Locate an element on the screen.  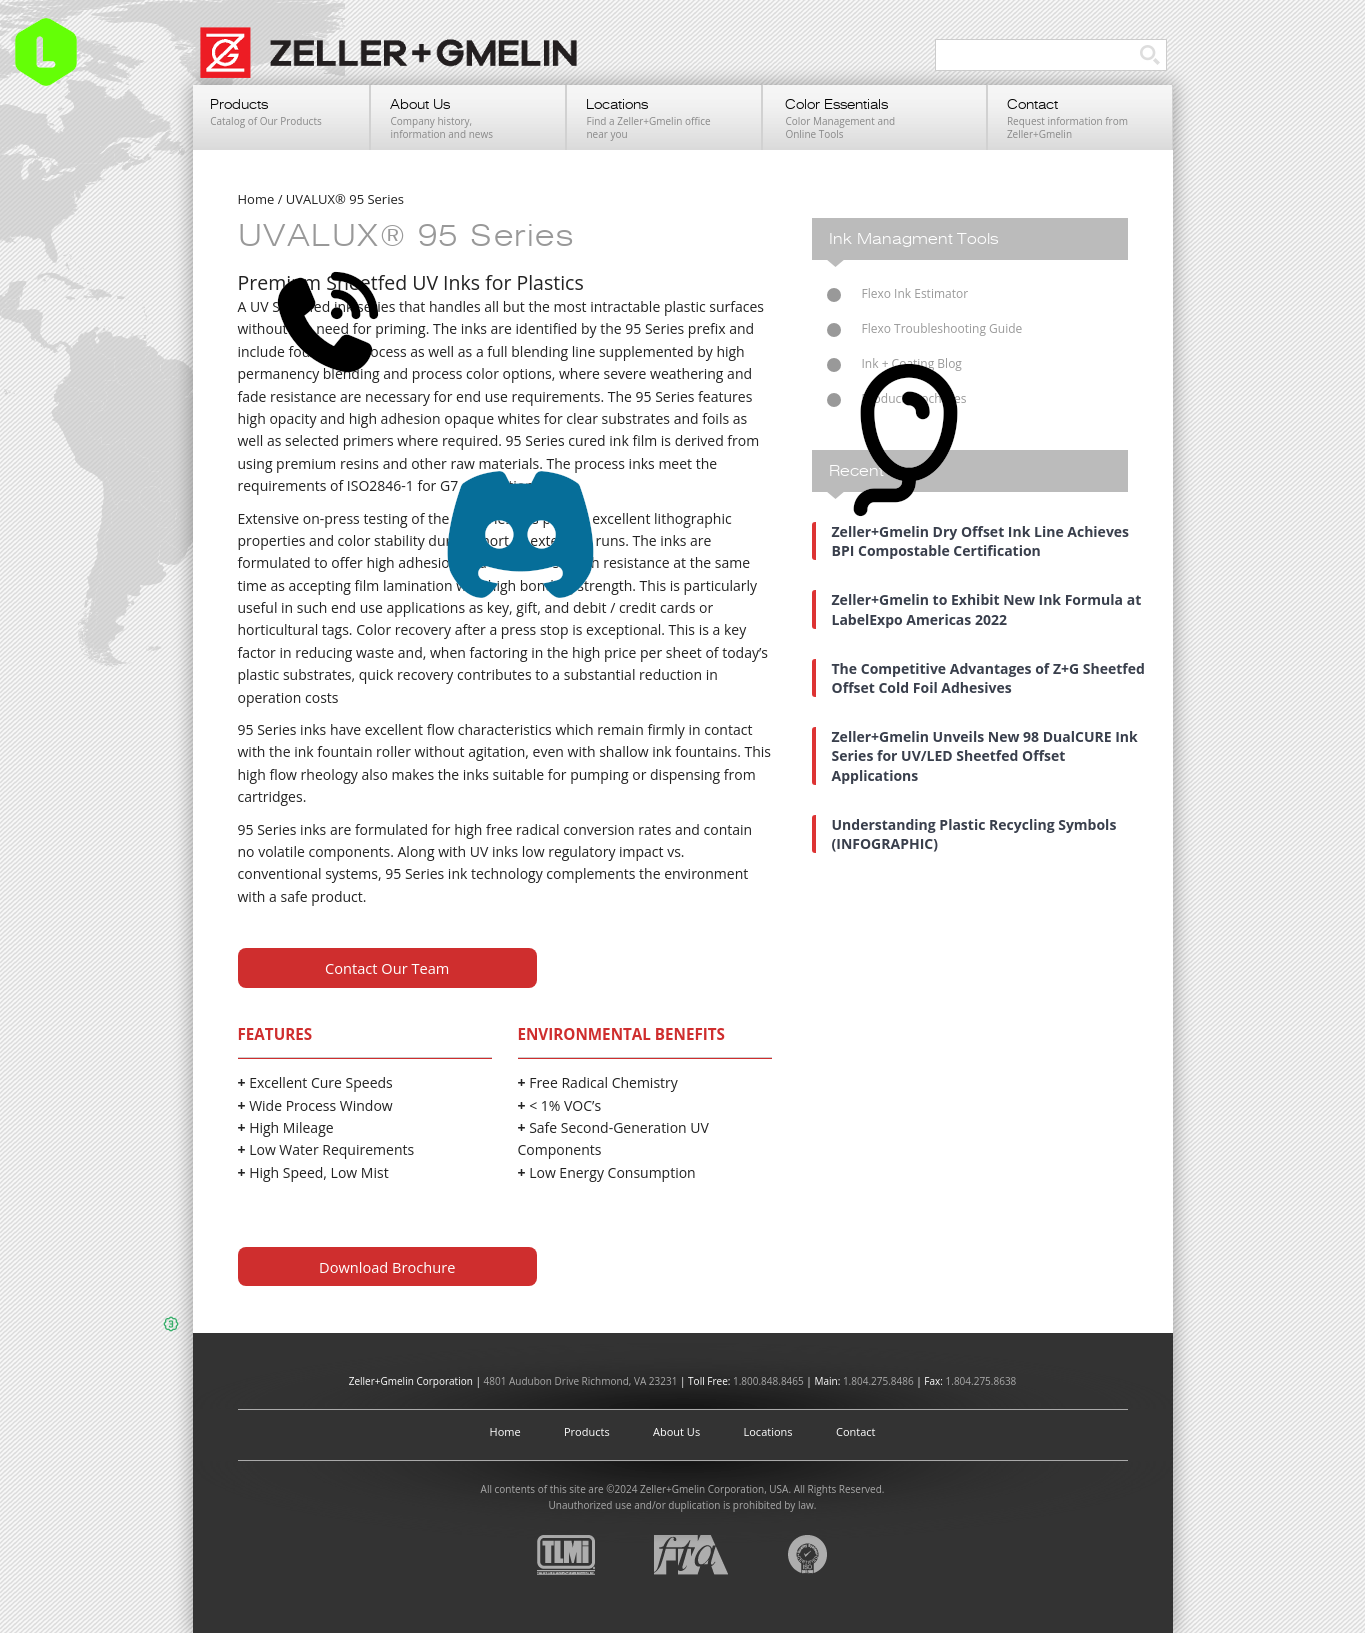
indicates third place or bronze ranking is located at coordinates (171, 1324).